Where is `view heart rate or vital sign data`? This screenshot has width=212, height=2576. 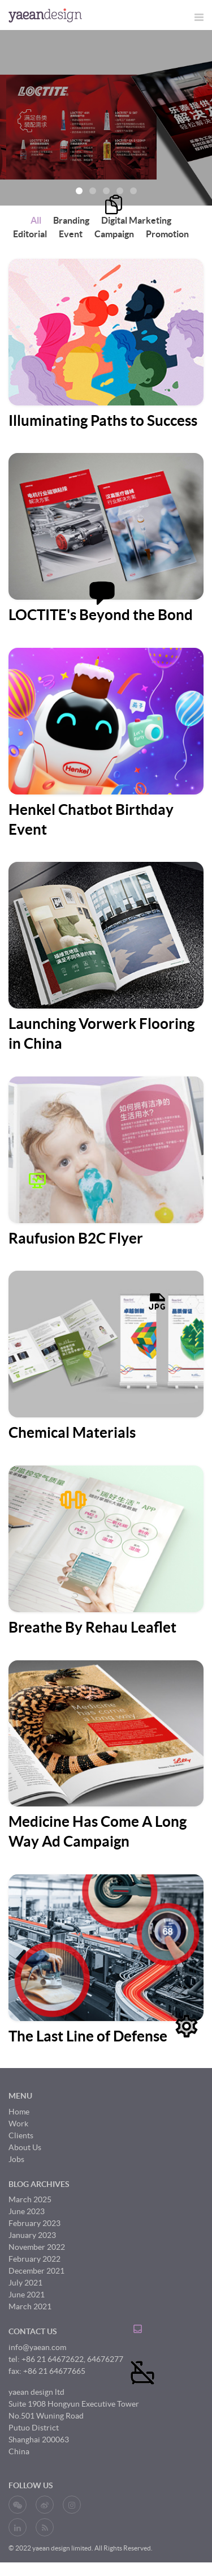
view heart rate or vital sign data is located at coordinates (37, 1181).